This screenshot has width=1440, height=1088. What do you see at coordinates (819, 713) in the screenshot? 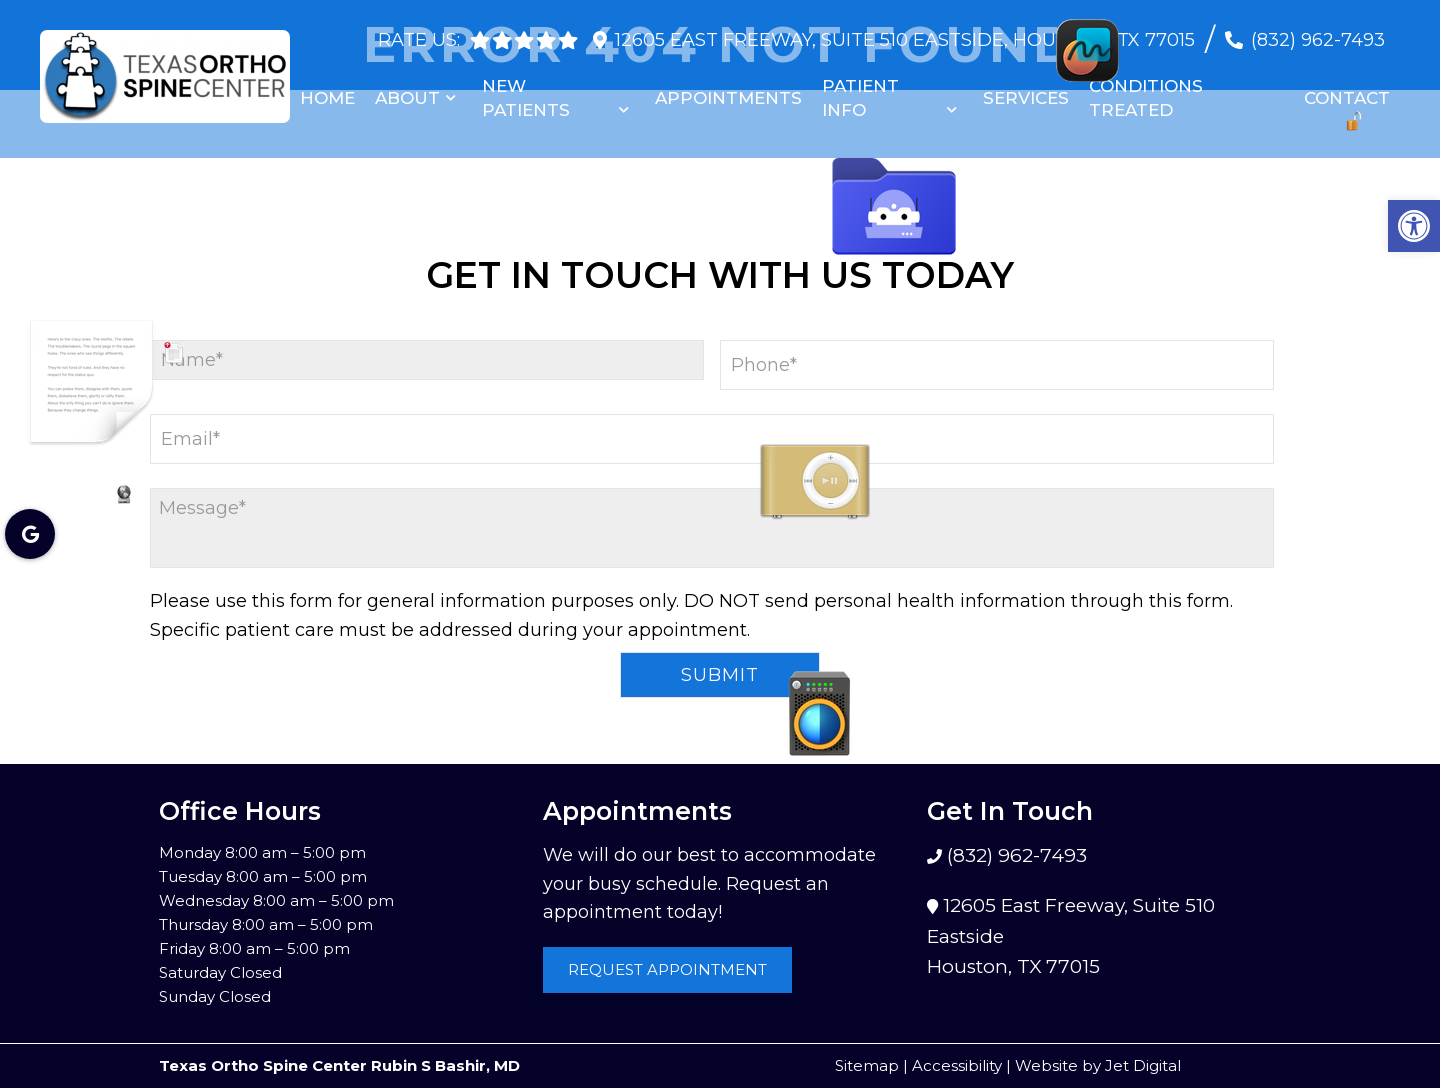
I see `access RAID storage configuration settings` at bounding box center [819, 713].